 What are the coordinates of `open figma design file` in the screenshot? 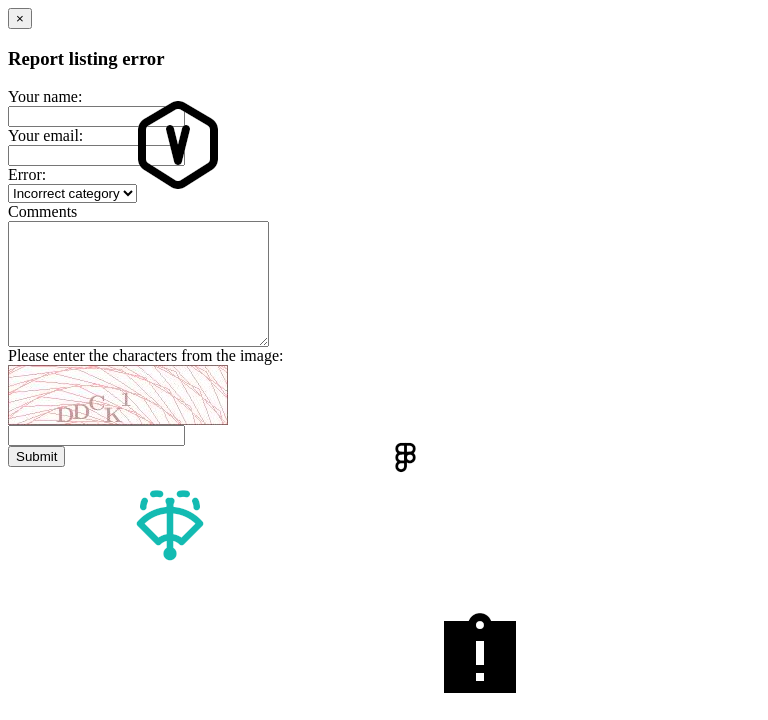 It's located at (405, 457).